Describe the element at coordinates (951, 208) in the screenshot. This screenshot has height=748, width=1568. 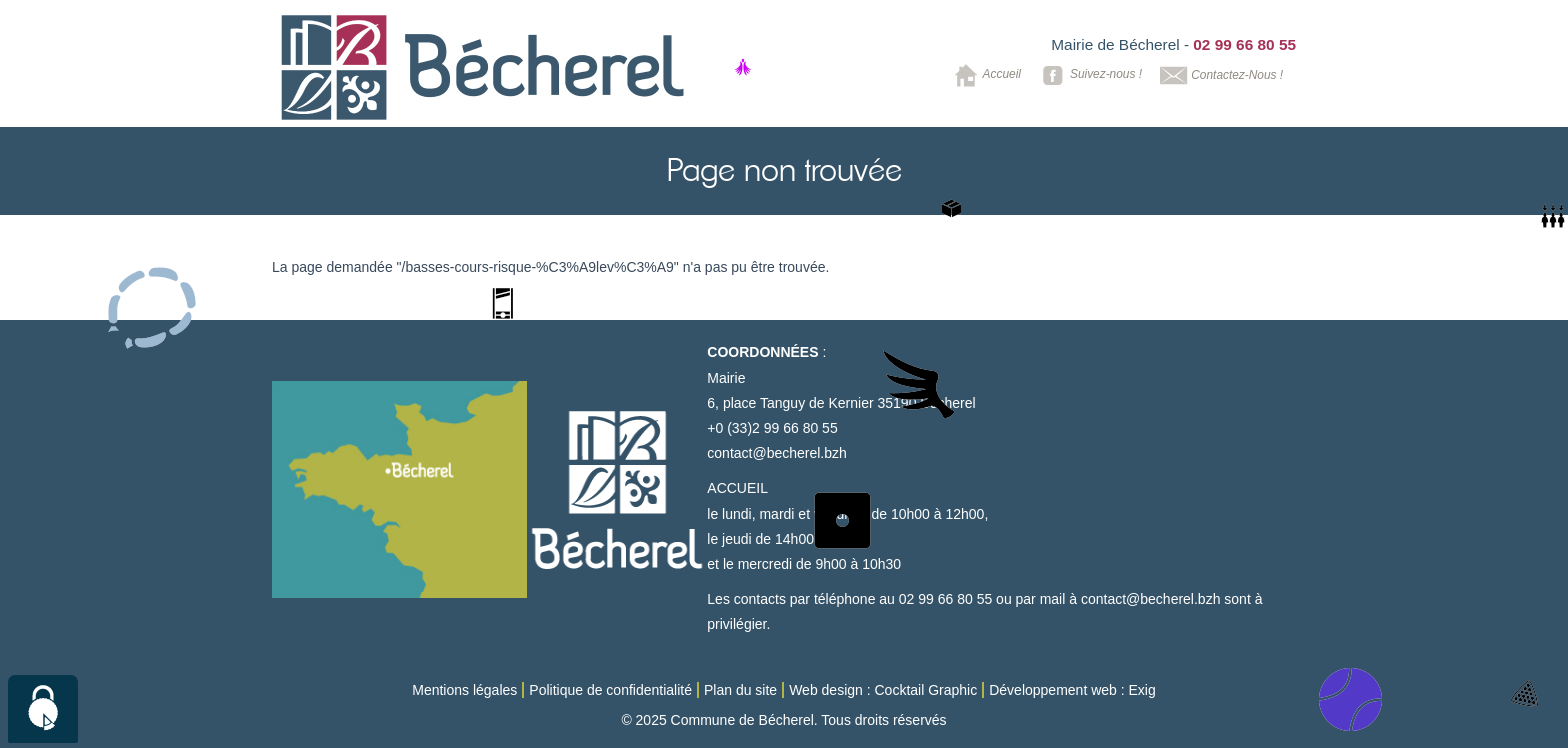
I see `view package or shipment status` at that location.